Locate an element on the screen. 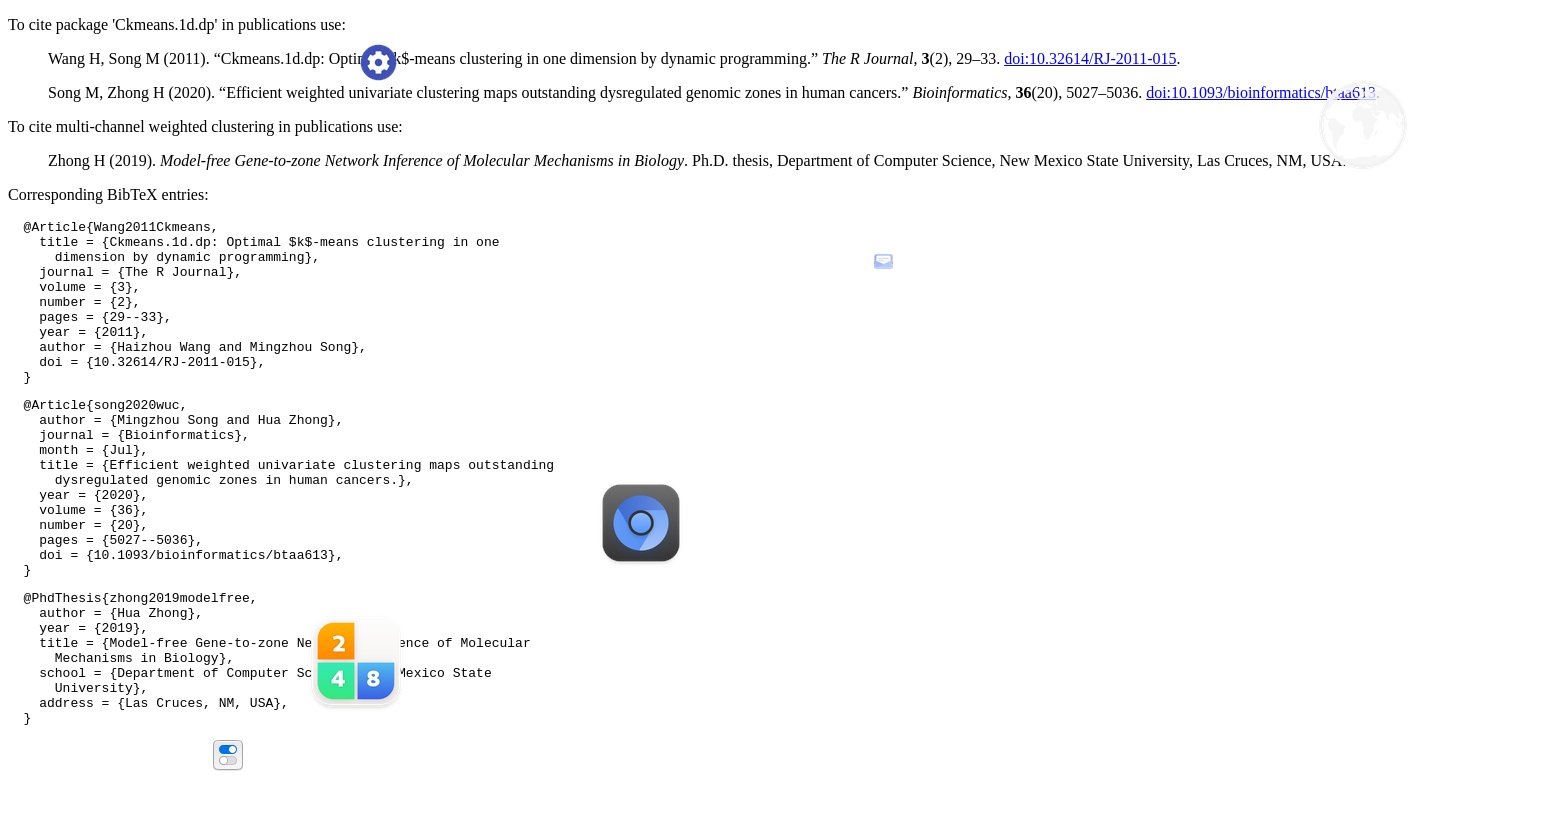 This screenshot has width=1568, height=835. launch the 2048 puzzle game is located at coordinates (356, 661).